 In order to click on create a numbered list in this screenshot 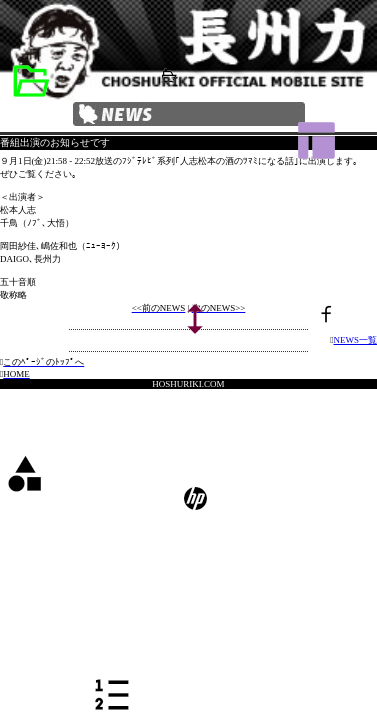, I will do `click(112, 695)`.